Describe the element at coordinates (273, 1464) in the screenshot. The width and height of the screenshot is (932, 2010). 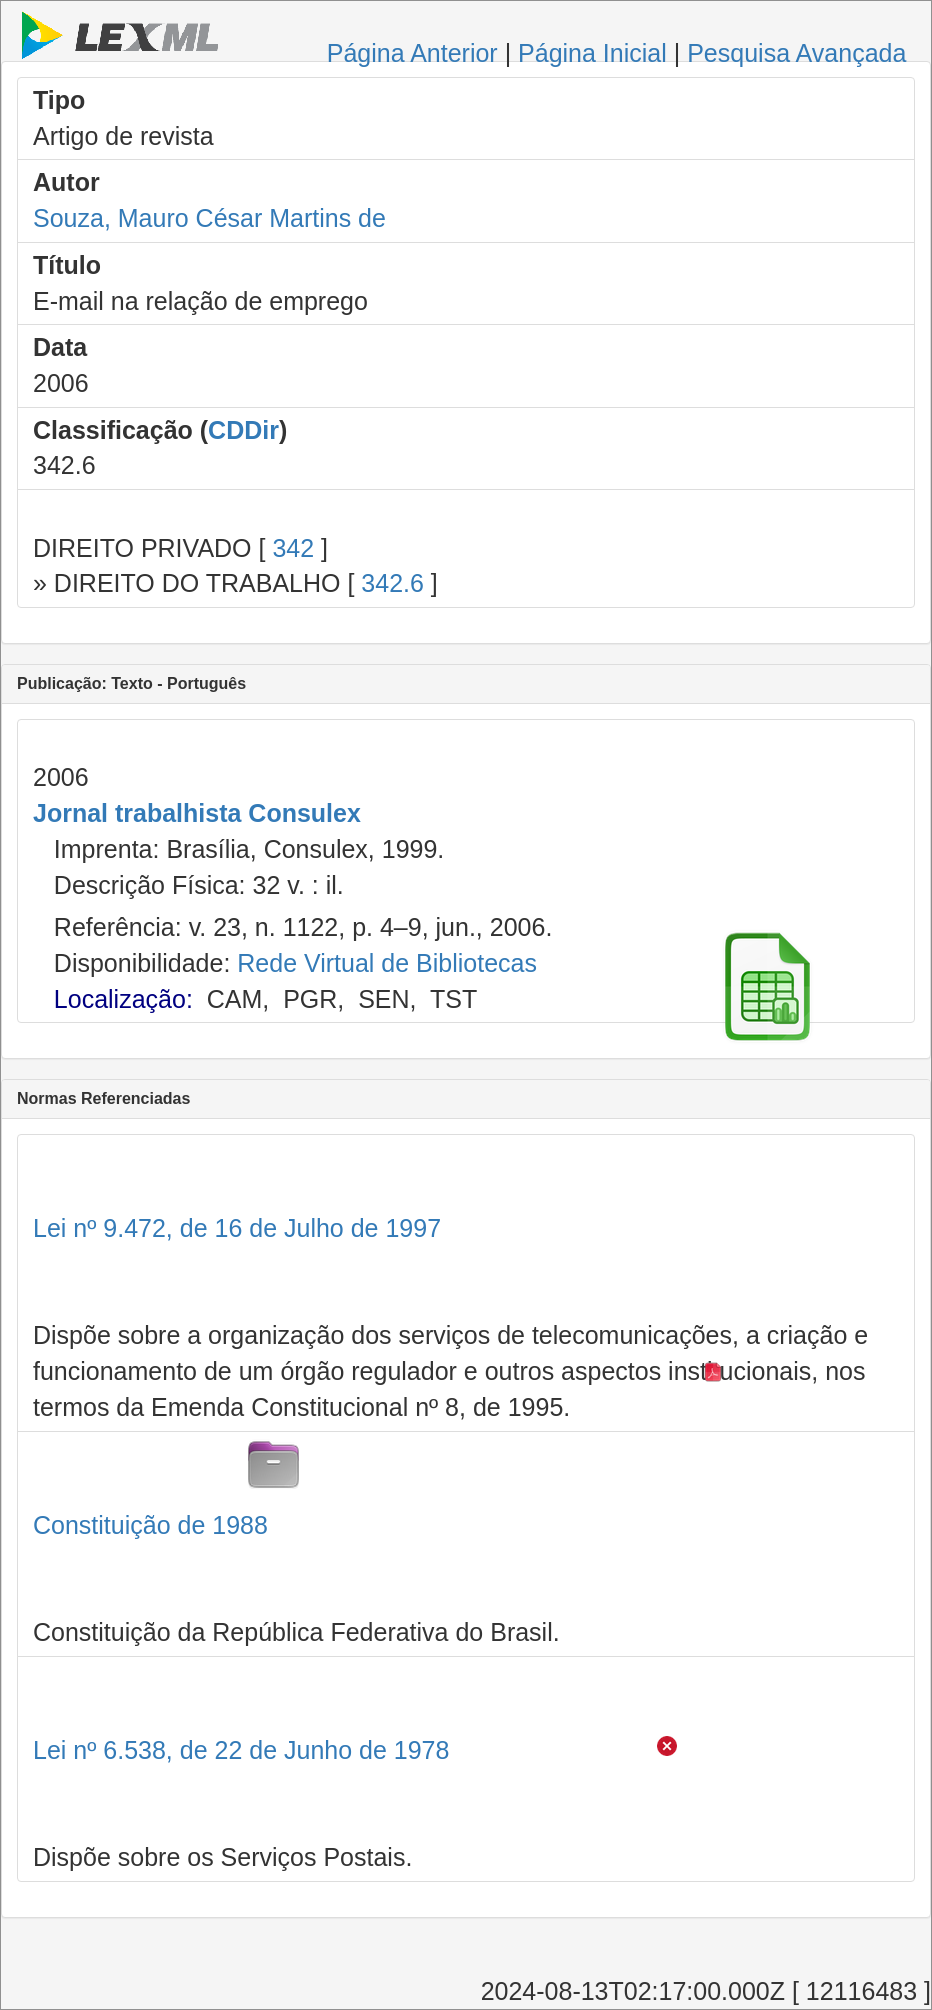
I see `open the nautilus file manager` at that location.